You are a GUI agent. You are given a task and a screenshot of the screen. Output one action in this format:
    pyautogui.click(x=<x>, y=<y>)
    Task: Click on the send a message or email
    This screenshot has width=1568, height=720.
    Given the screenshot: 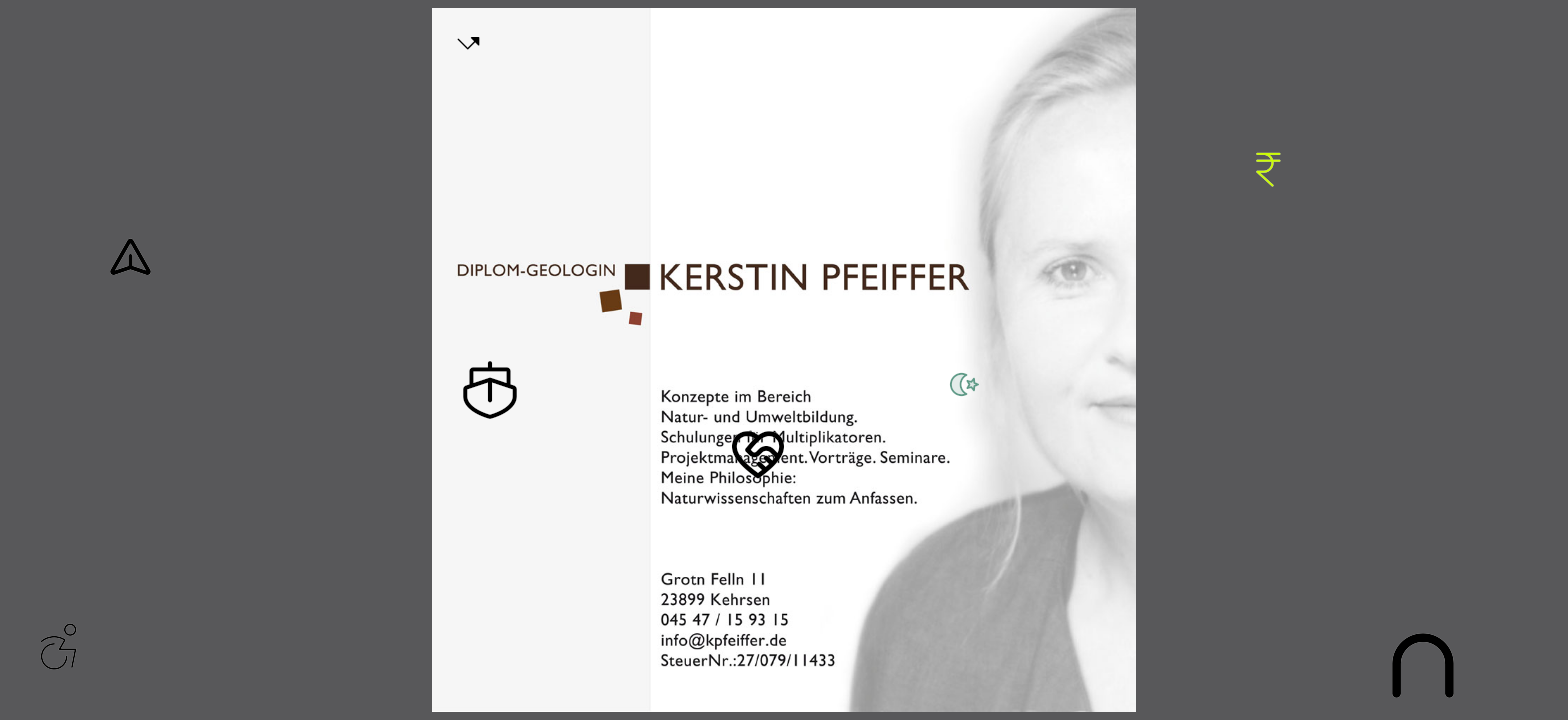 What is the action you would take?
    pyautogui.click(x=130, y=257)
    